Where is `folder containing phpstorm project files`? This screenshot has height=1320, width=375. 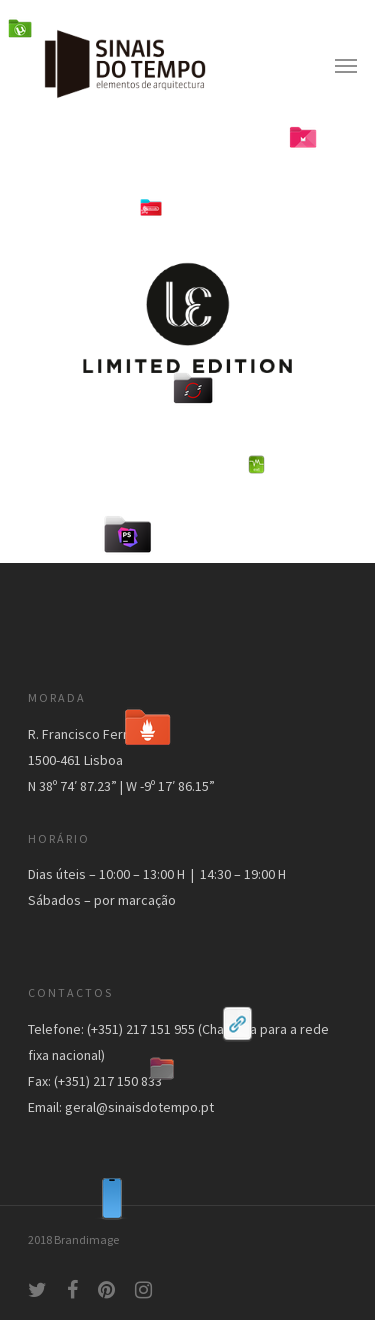
folder containing phpstorm project files is located at coordinates (127, 535).